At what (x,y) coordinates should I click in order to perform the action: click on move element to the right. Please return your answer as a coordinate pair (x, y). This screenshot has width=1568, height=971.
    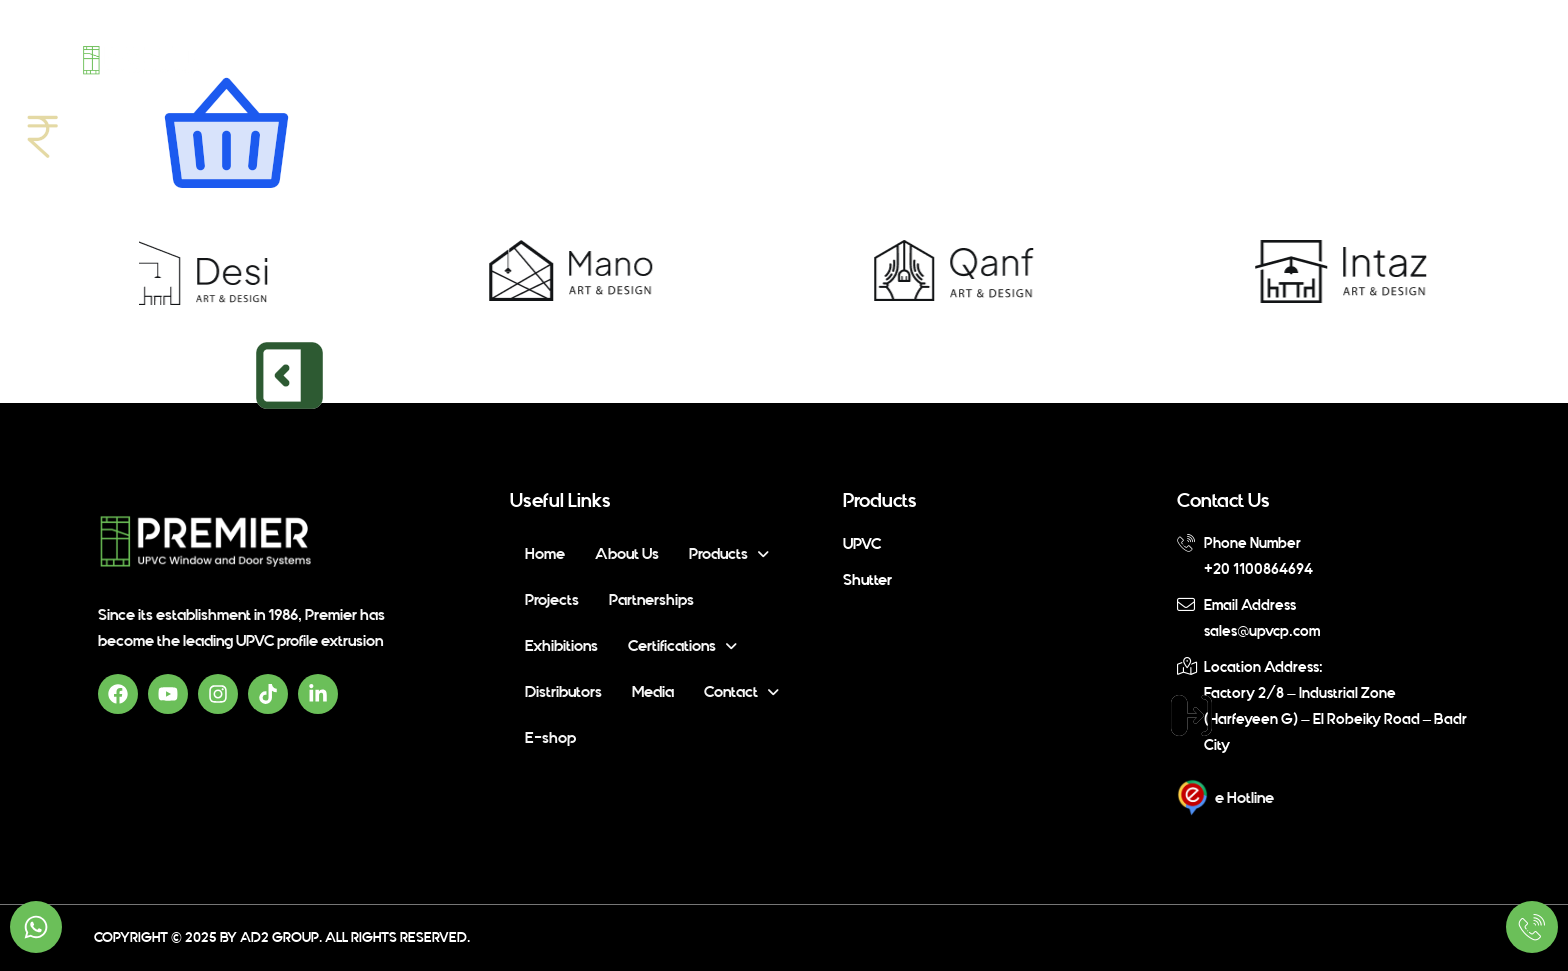
    Looking at the image, I should click on (1191, 715).